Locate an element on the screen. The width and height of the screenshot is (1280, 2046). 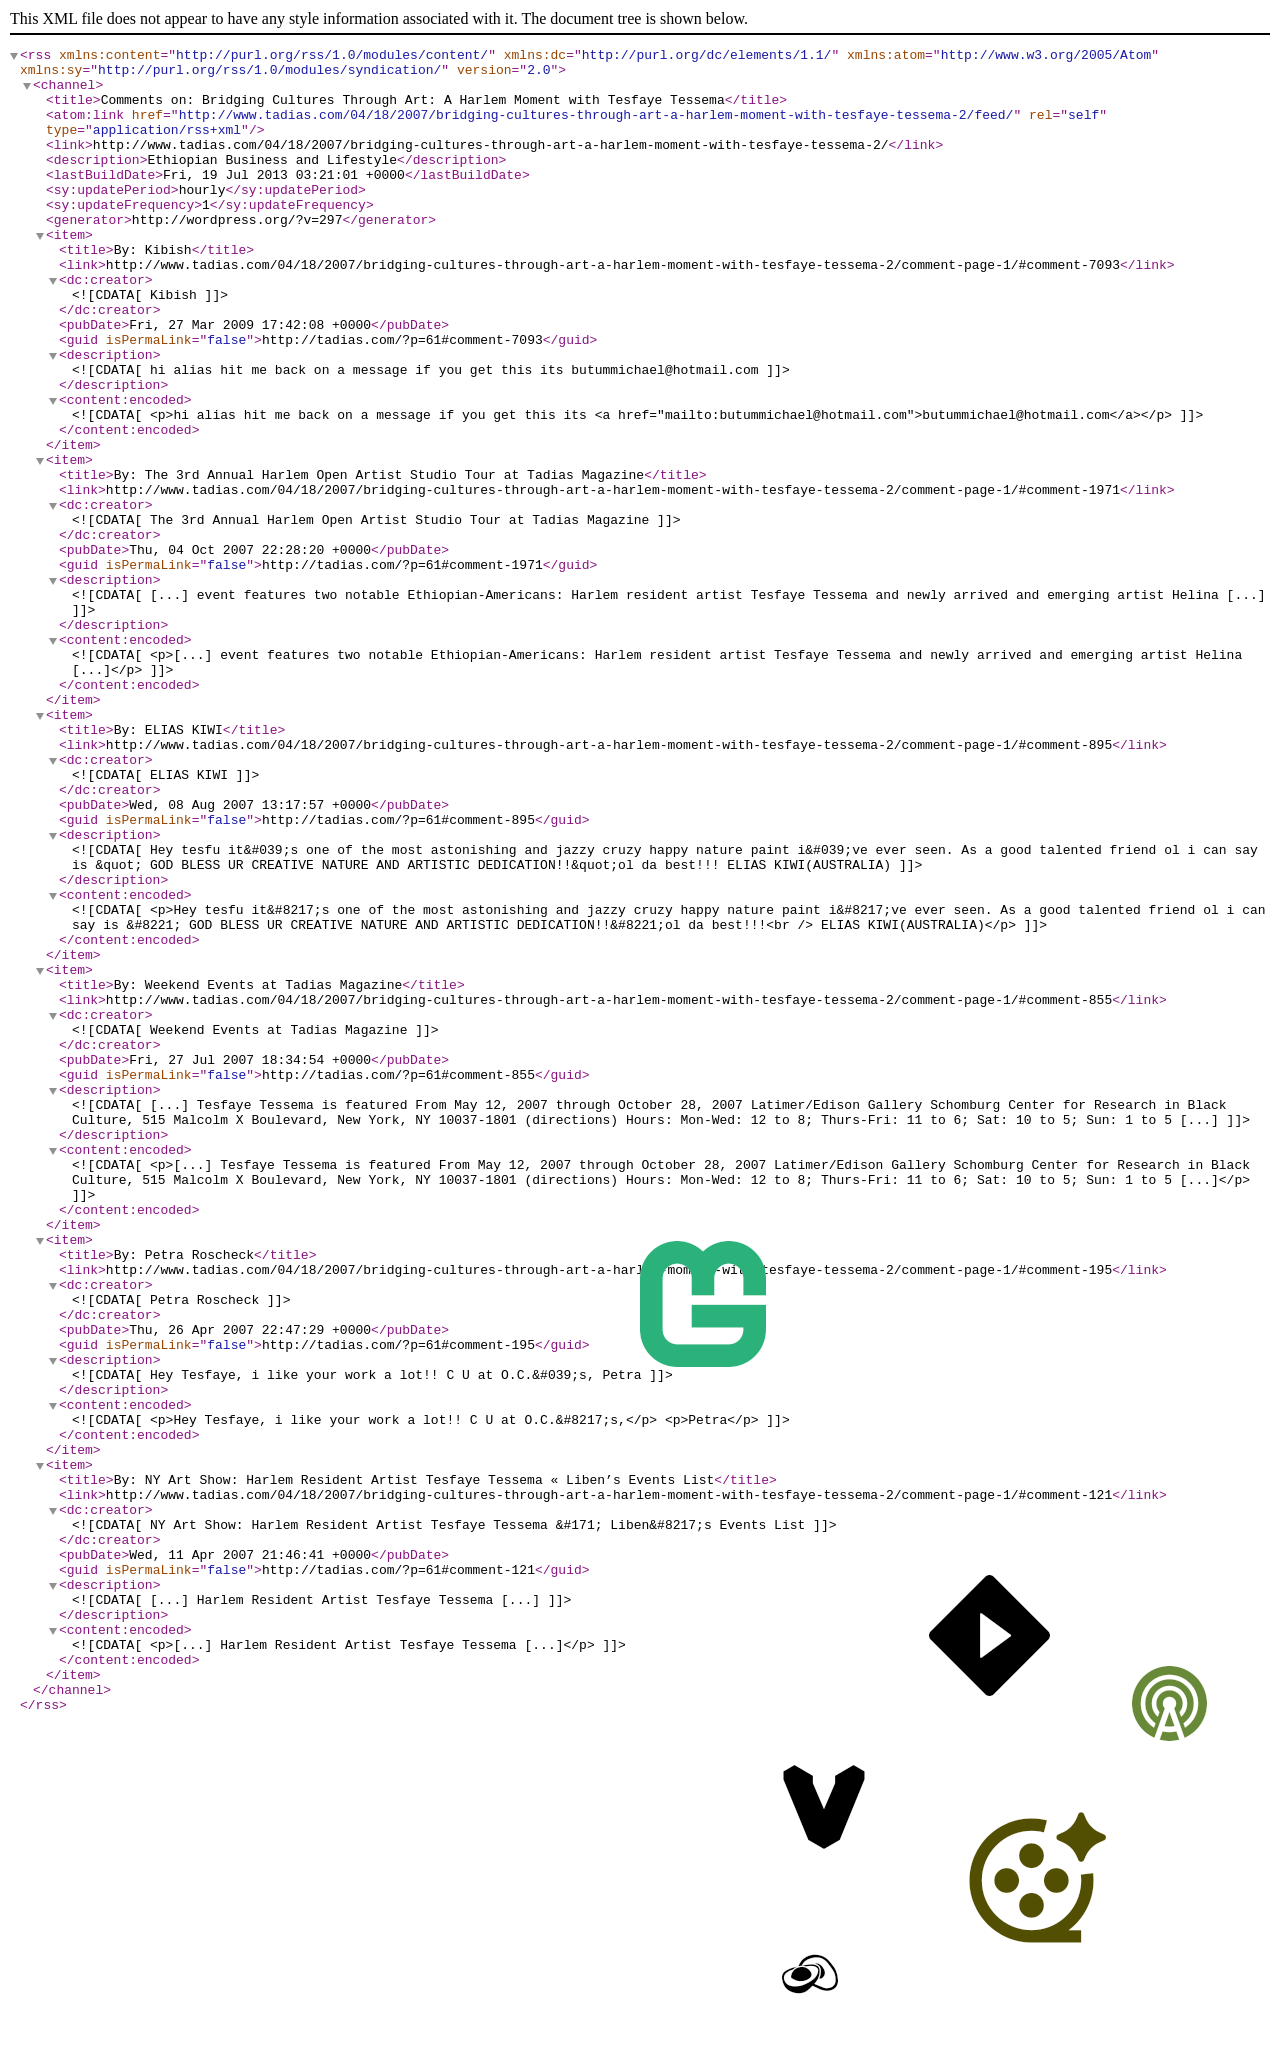
open Stremio media streaming app is located at coordinates (989, 1635).